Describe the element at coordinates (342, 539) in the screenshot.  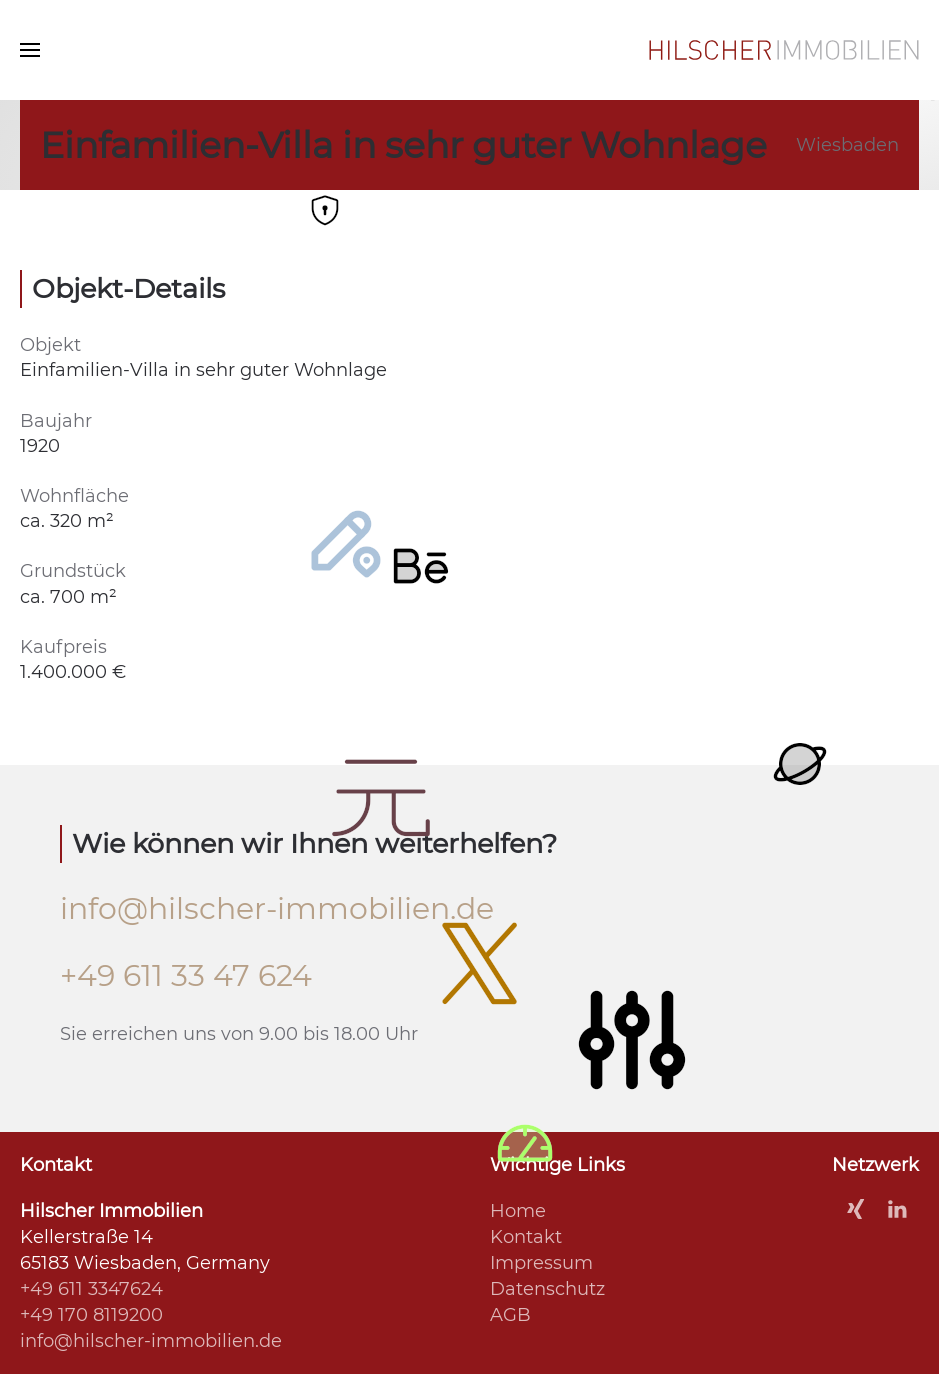
I see `pin or save an edited note` at that location.